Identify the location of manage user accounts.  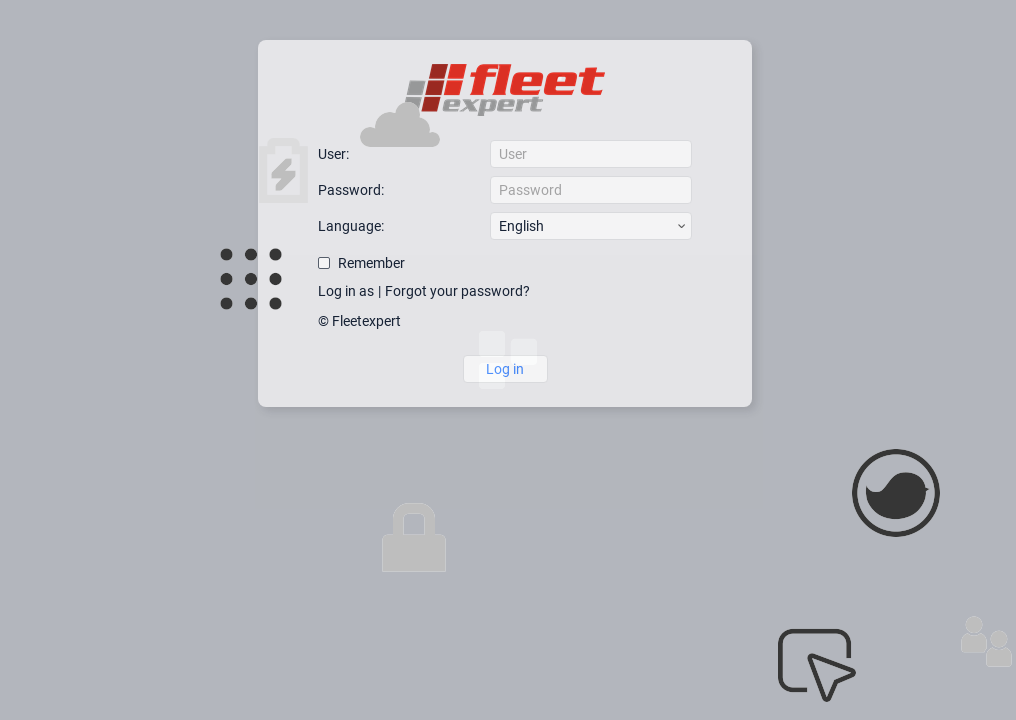
(986, 641).